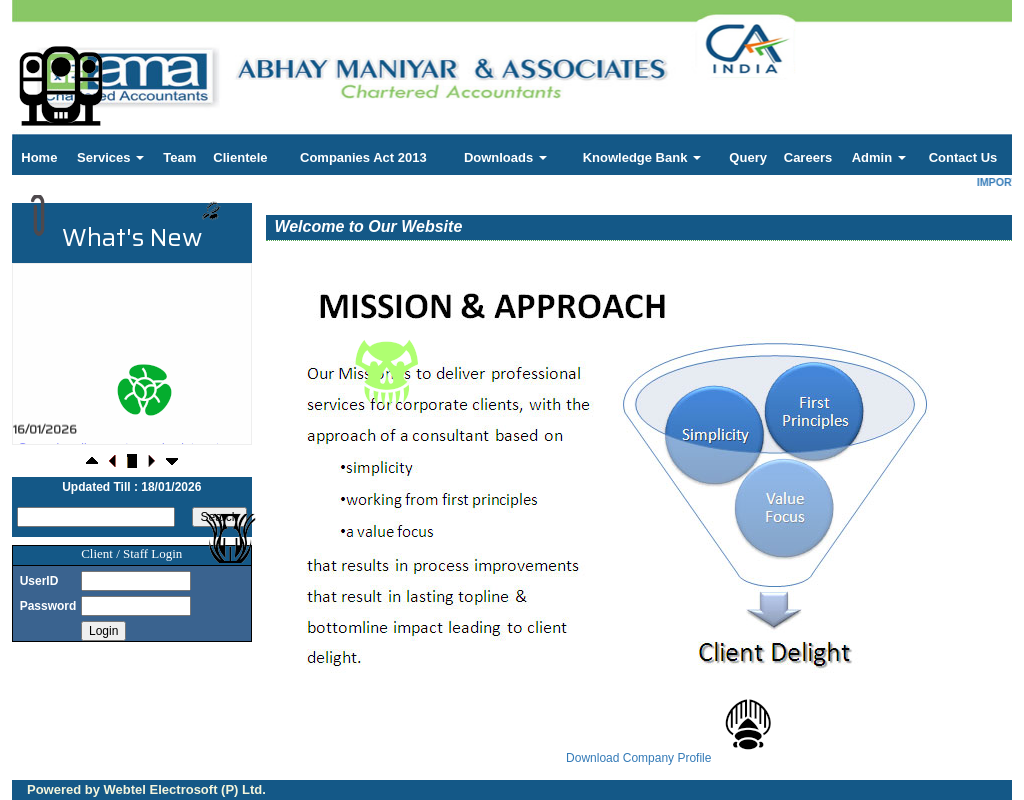 The width and height of the screenshot is (1024, 800). I want to click on indicates a special power-up or ability is active, so click(230, 538).